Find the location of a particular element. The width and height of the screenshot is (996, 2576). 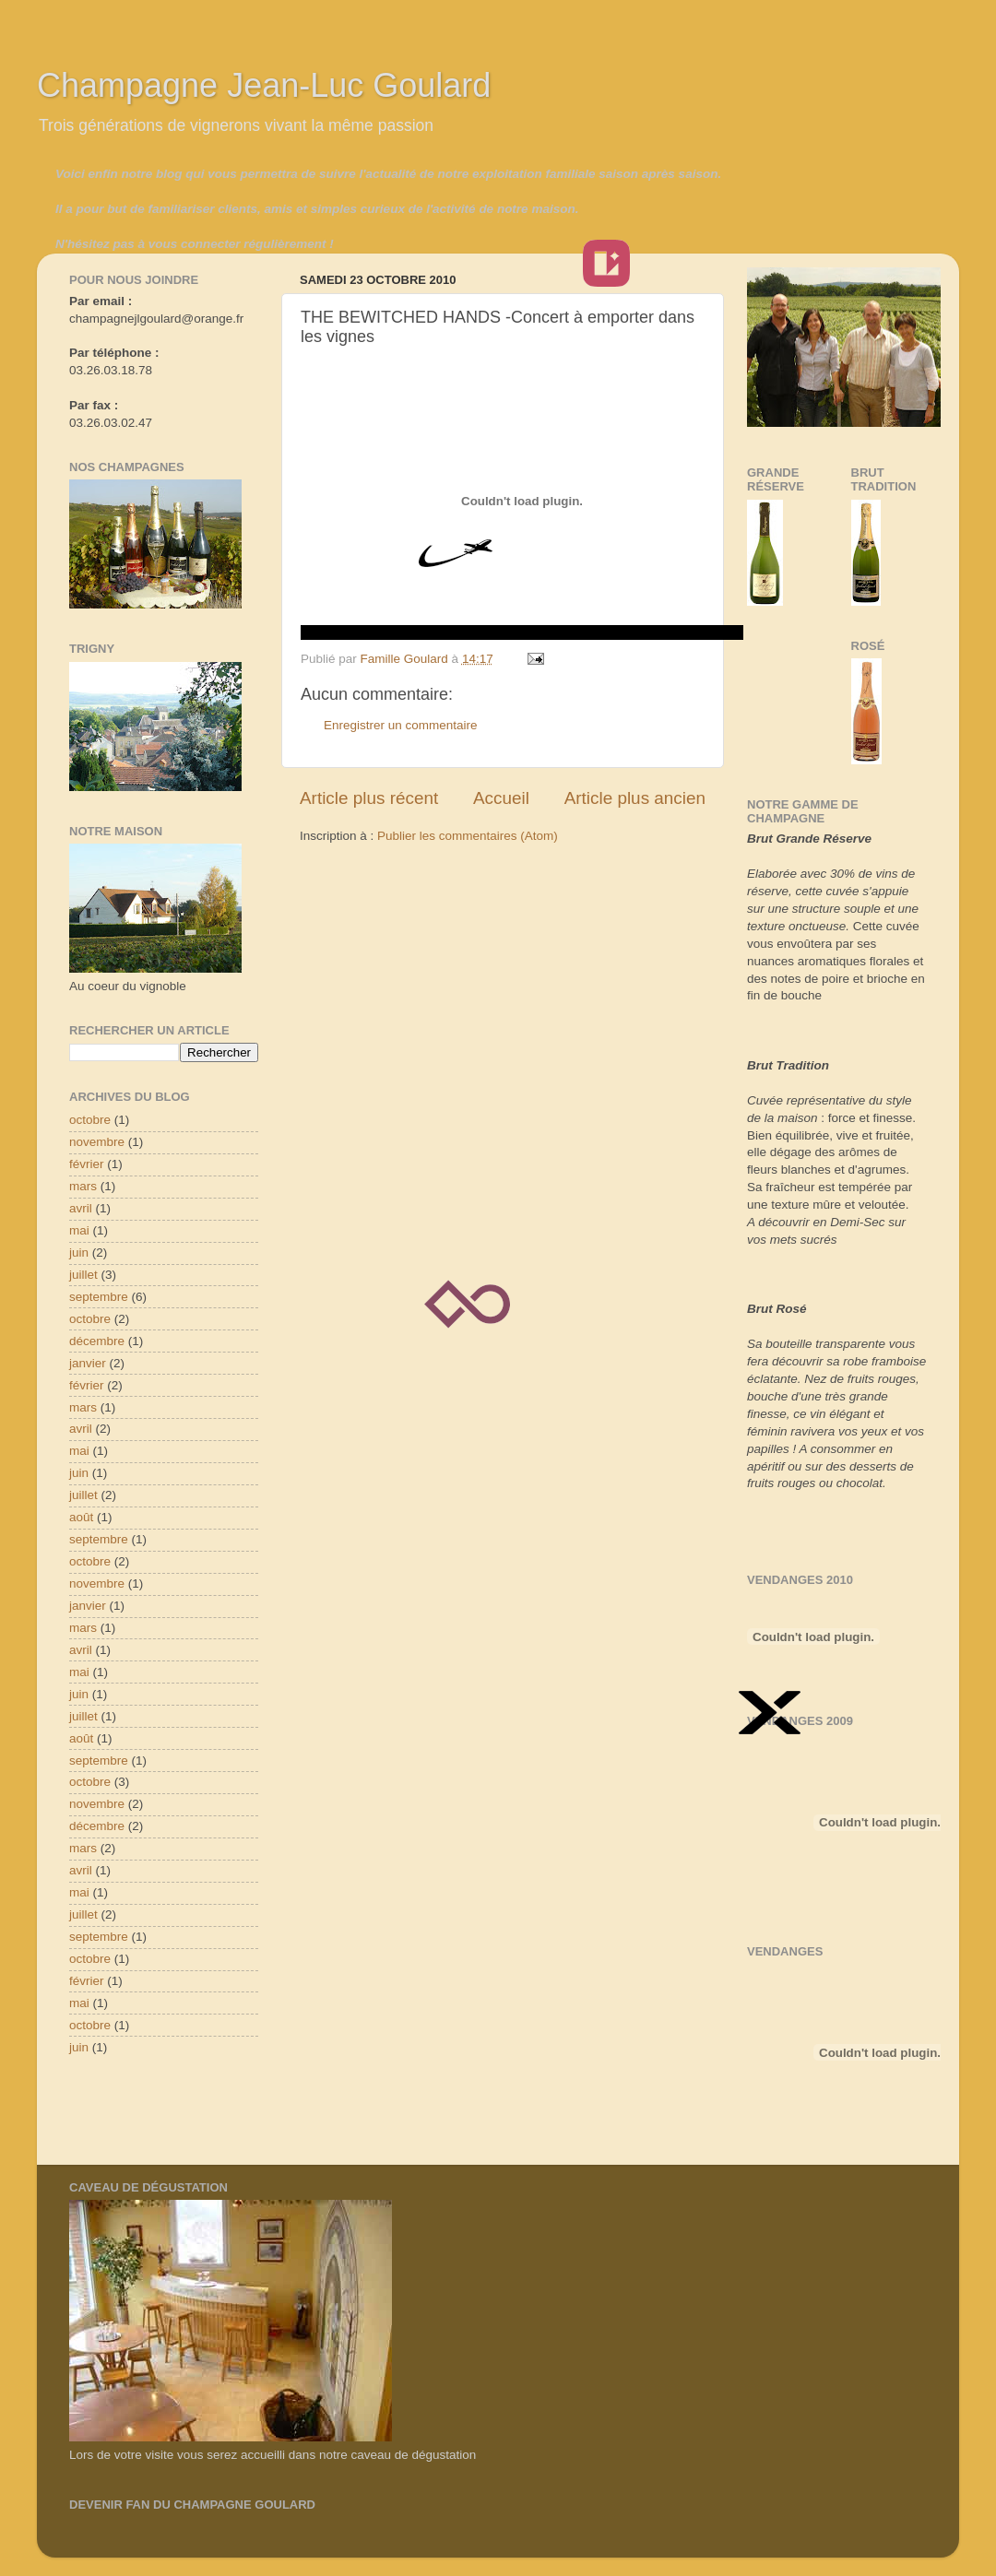

visit the Norwegian Air website is located at coordinates (456, 553).